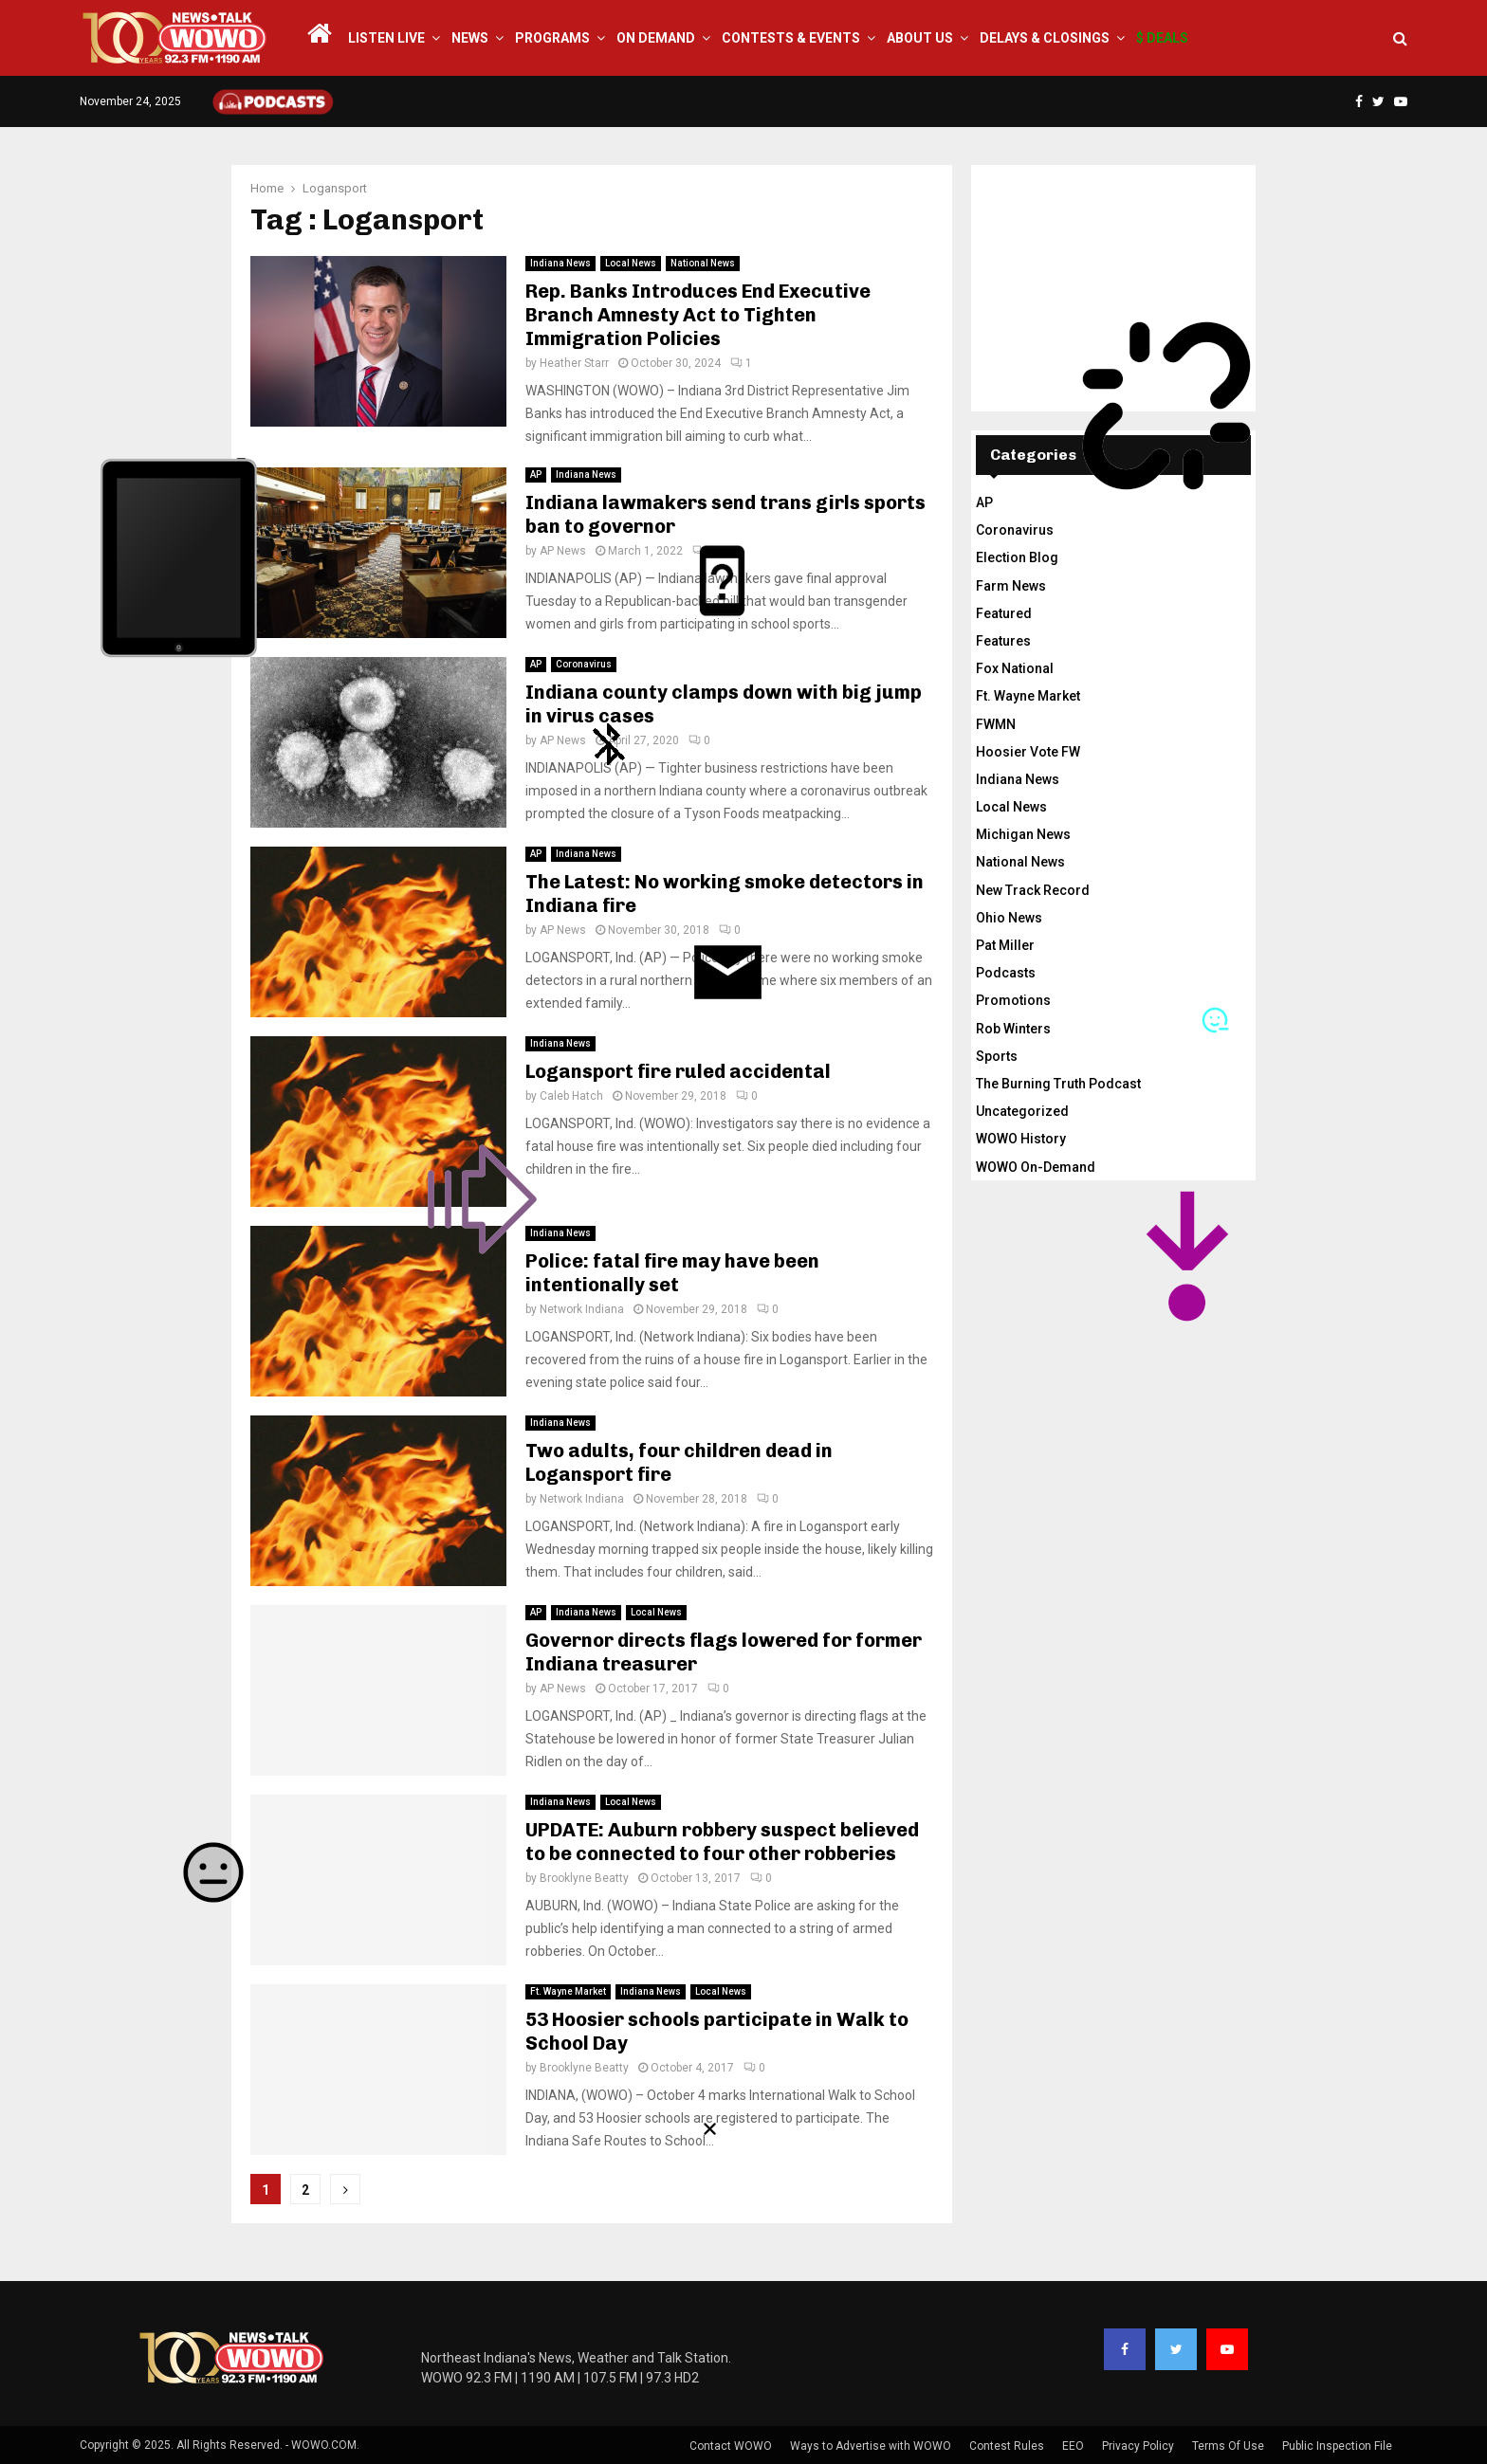 The height and width of the screenshot is (2464, 1487). What do you see at coordinates (1187, 1256) in the screenshot?
I see `step into function during debugging` at bounding box center [1187, 1256].